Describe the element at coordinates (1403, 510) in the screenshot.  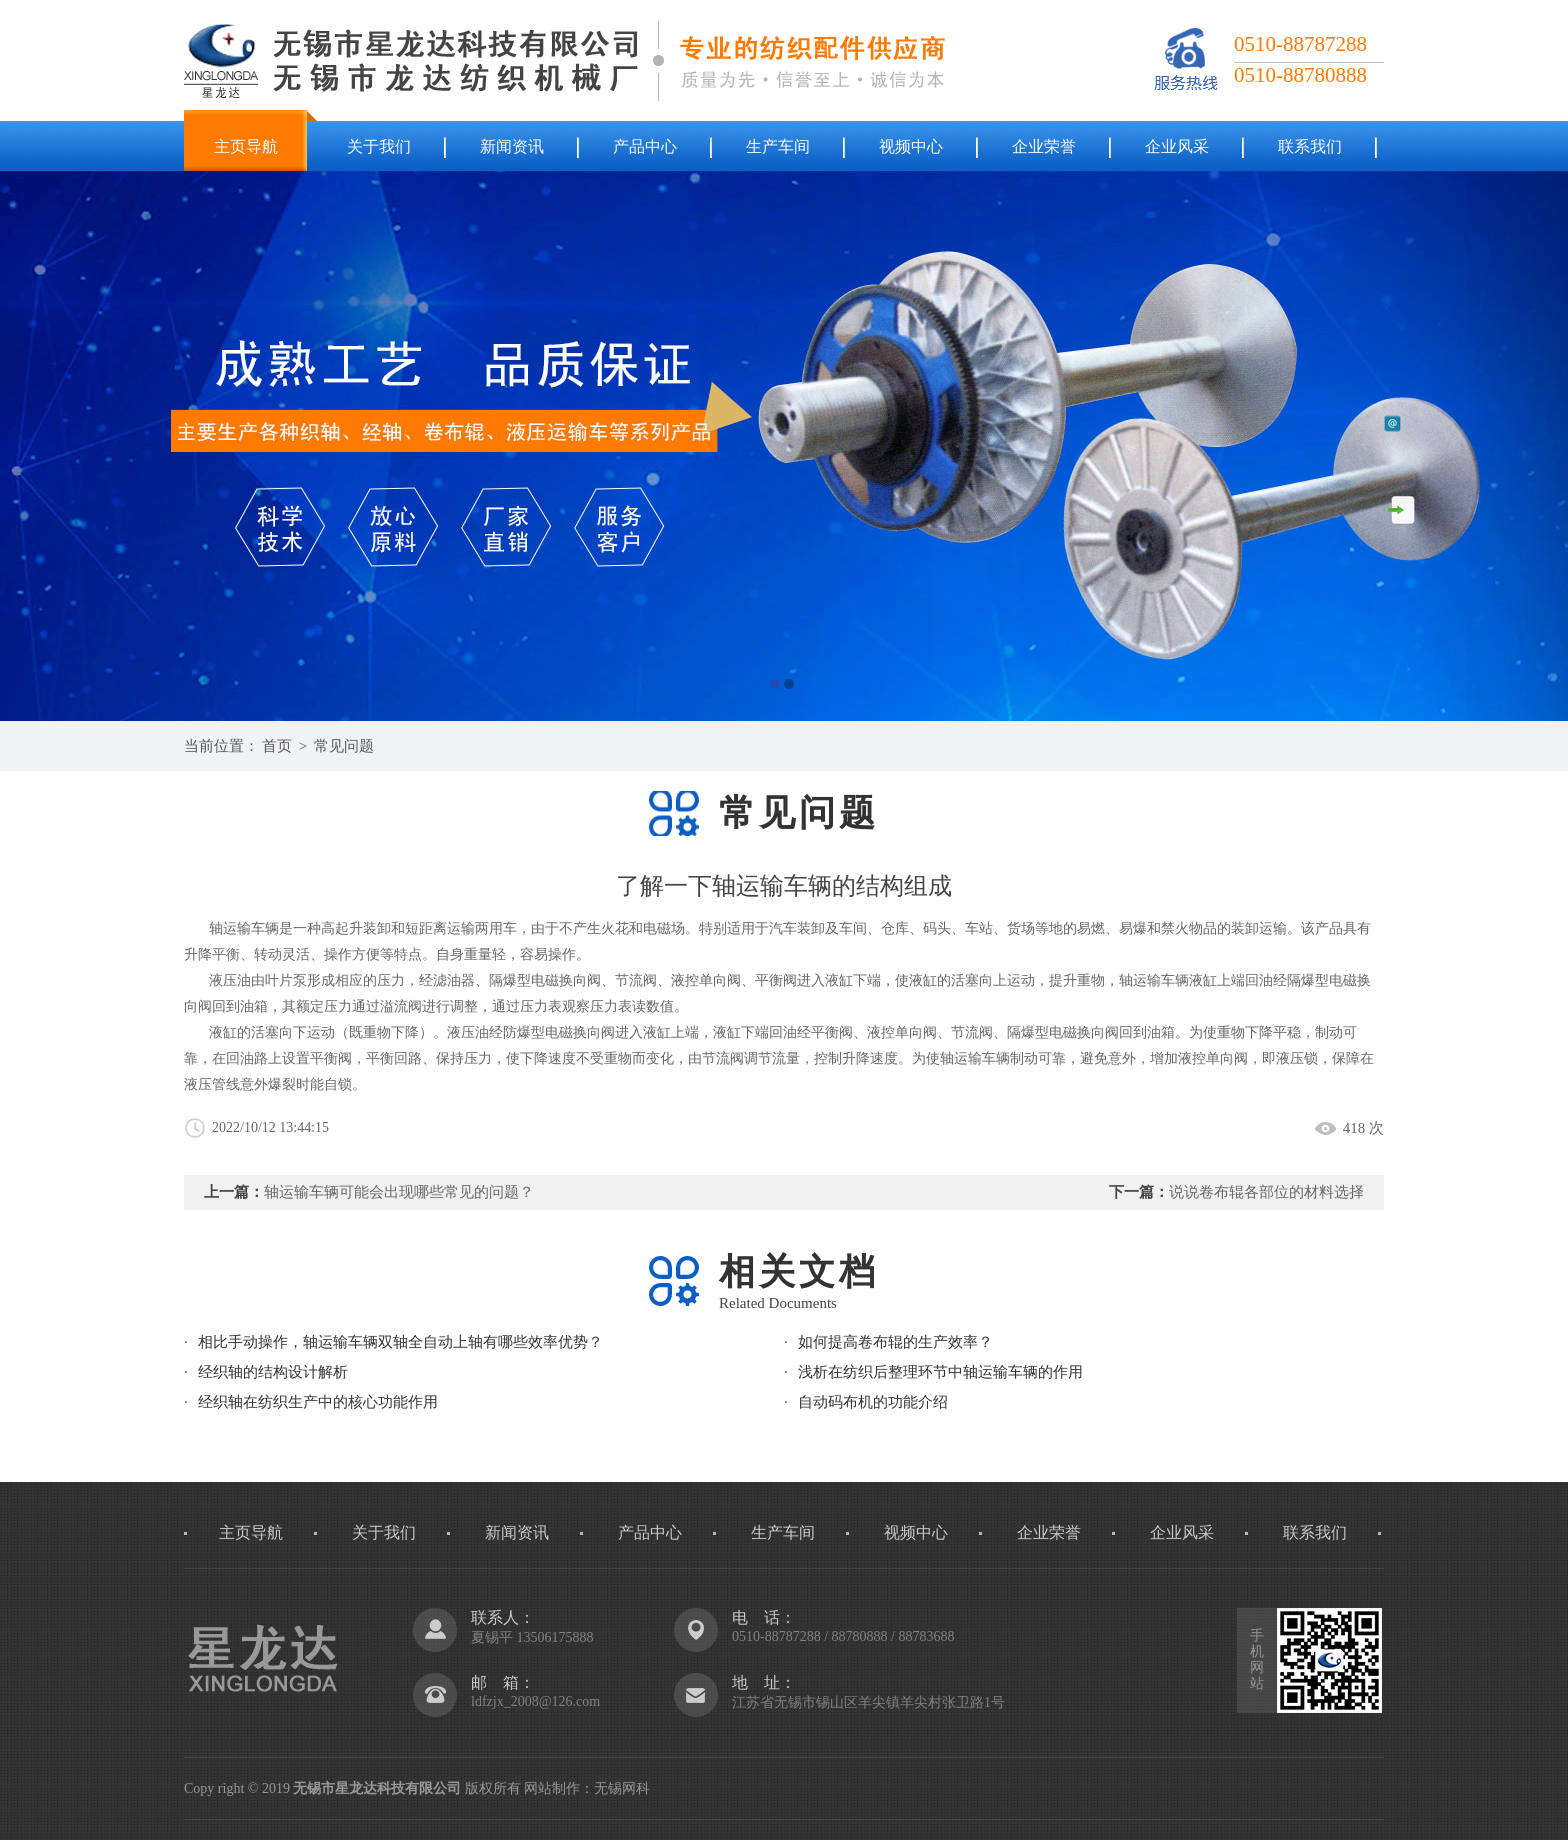
I see `import a document or file` at that location.